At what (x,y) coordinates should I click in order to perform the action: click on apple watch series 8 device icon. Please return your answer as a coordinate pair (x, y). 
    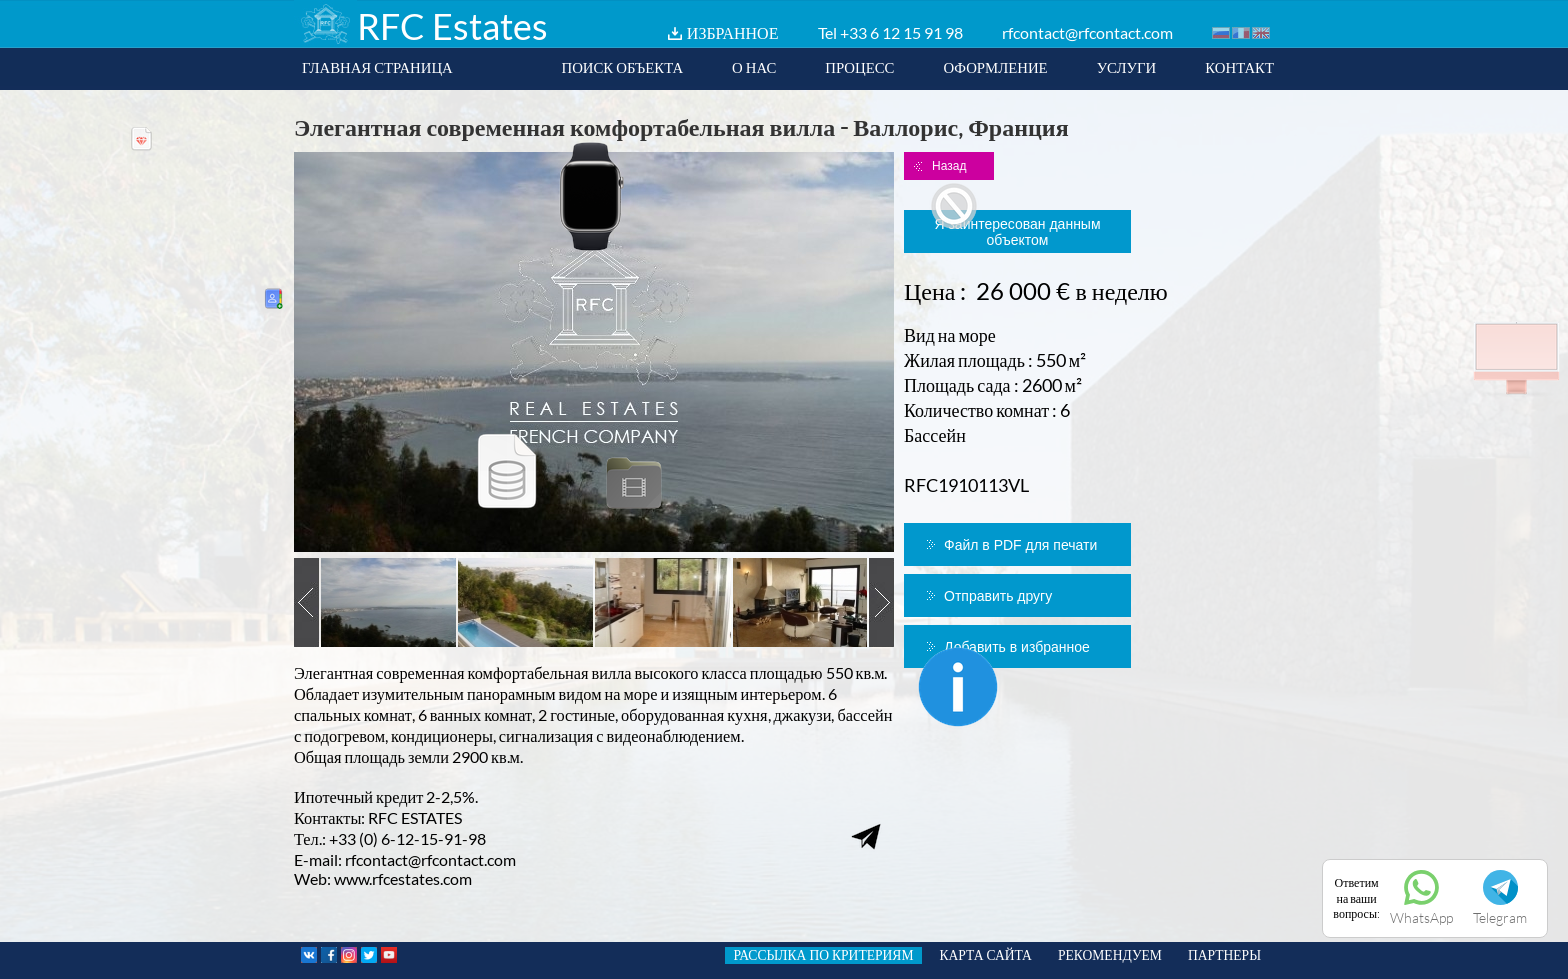
    Looking at the image, I should click on (590, 196).